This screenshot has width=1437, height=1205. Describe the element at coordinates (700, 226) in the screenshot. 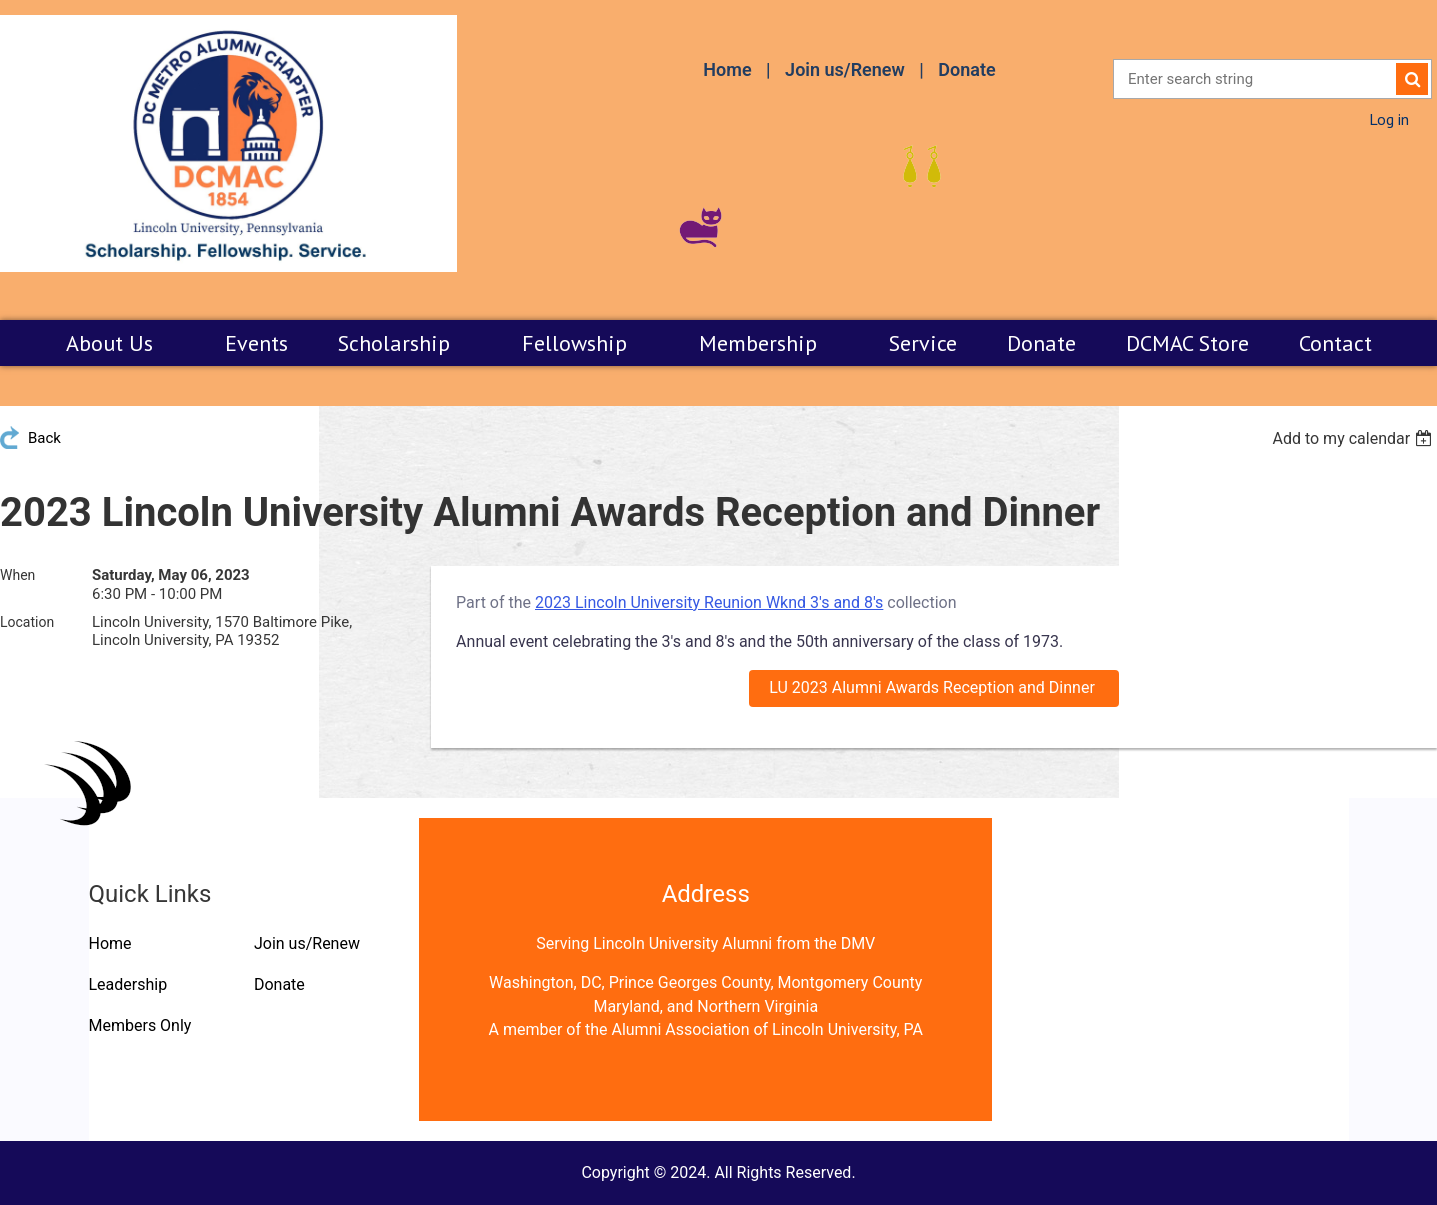

I see `select cat as your avatar or character` at that location.